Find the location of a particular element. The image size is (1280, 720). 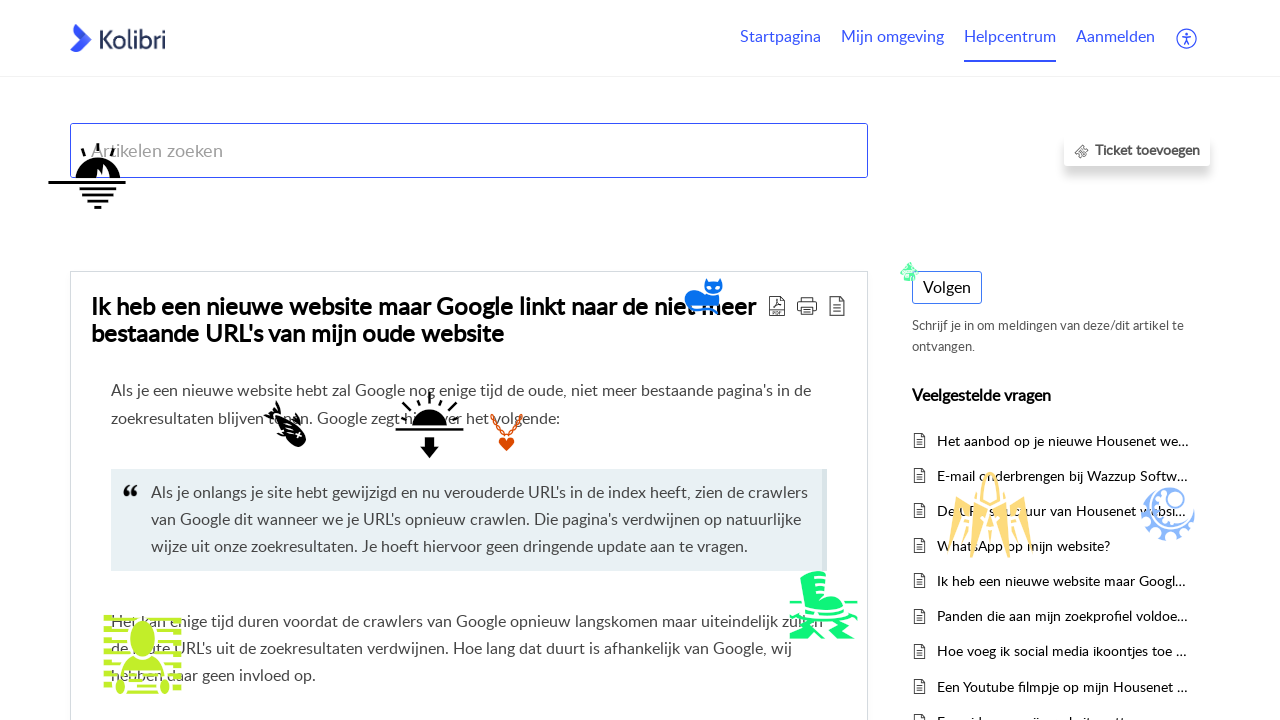

indicates a food item or meal in a cooking game is located at coordinates (284, 423).